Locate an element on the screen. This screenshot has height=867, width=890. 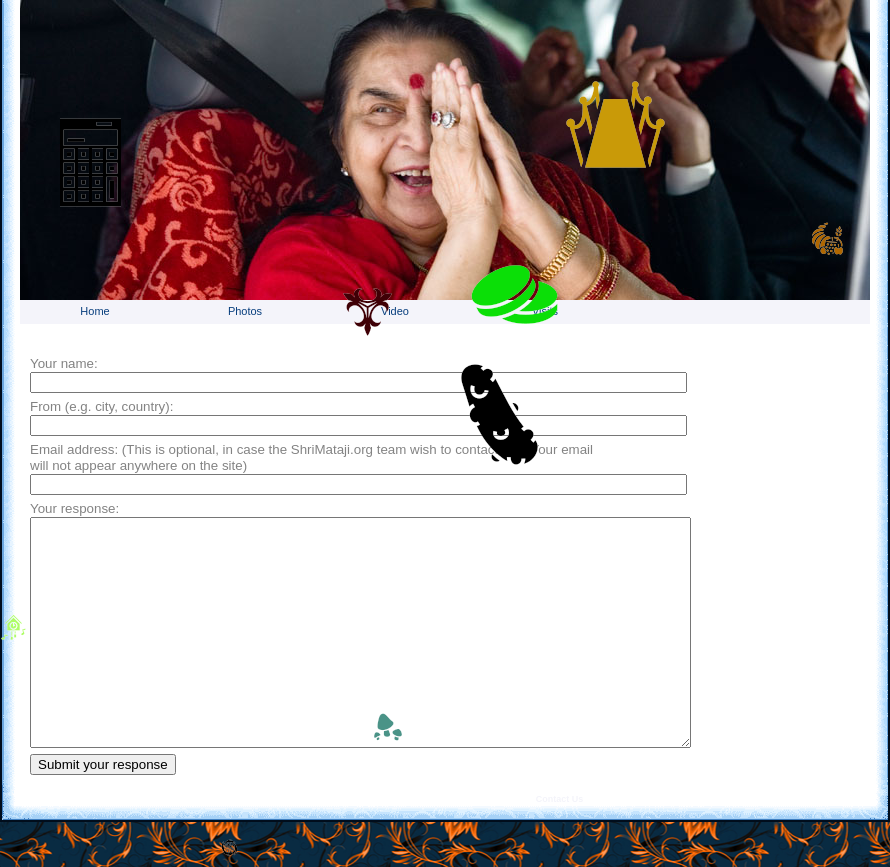
view your coin balance or currency is located at coordinates (514, 294).